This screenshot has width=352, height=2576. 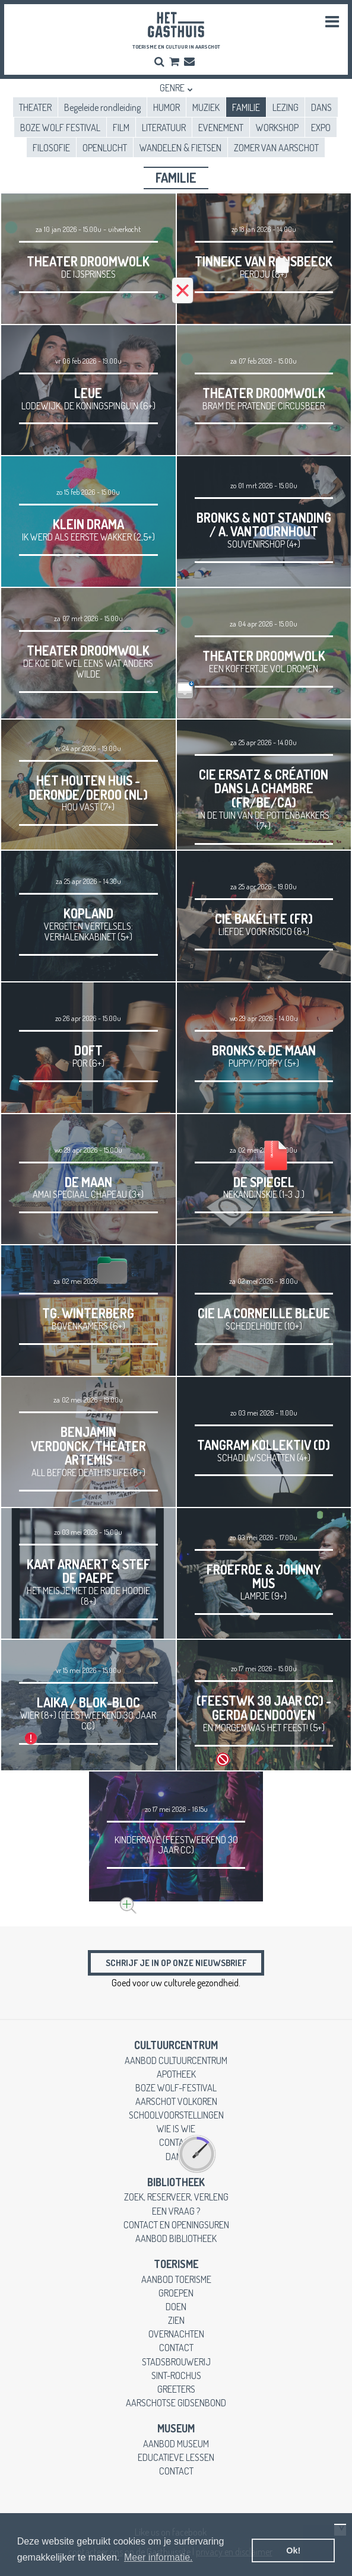 I want to click on zoom in on file or document, so click(x=128, y=1905).